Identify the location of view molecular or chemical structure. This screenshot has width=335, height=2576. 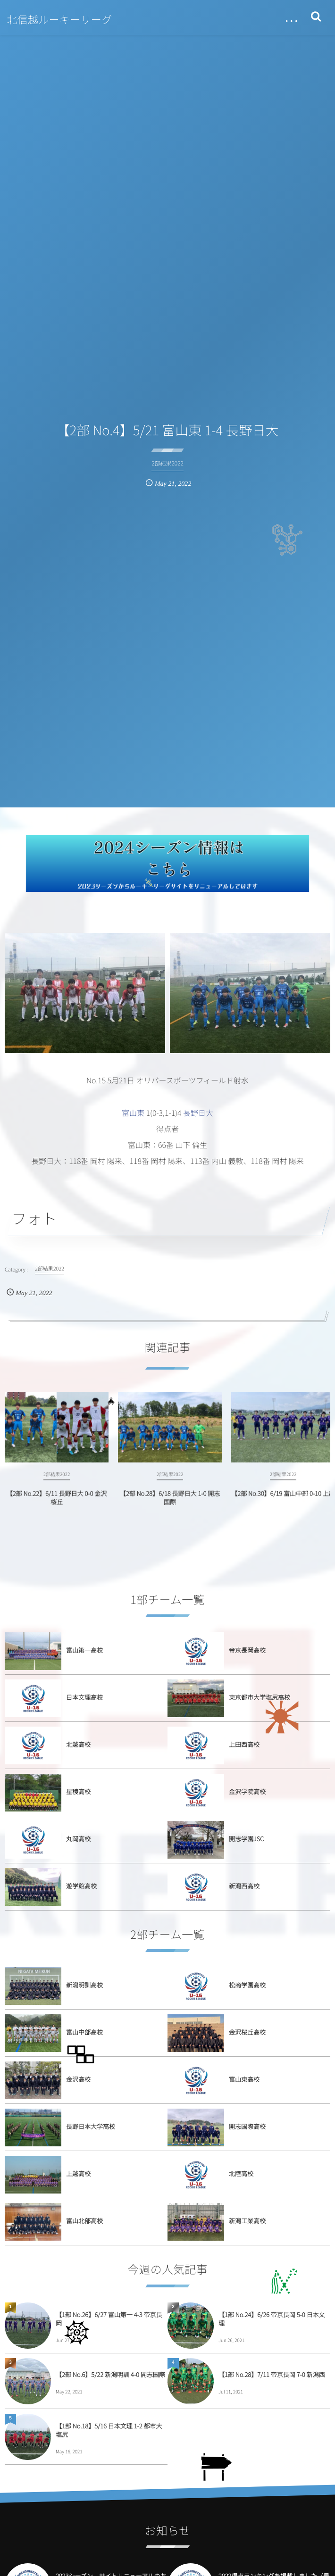
(287, 540).